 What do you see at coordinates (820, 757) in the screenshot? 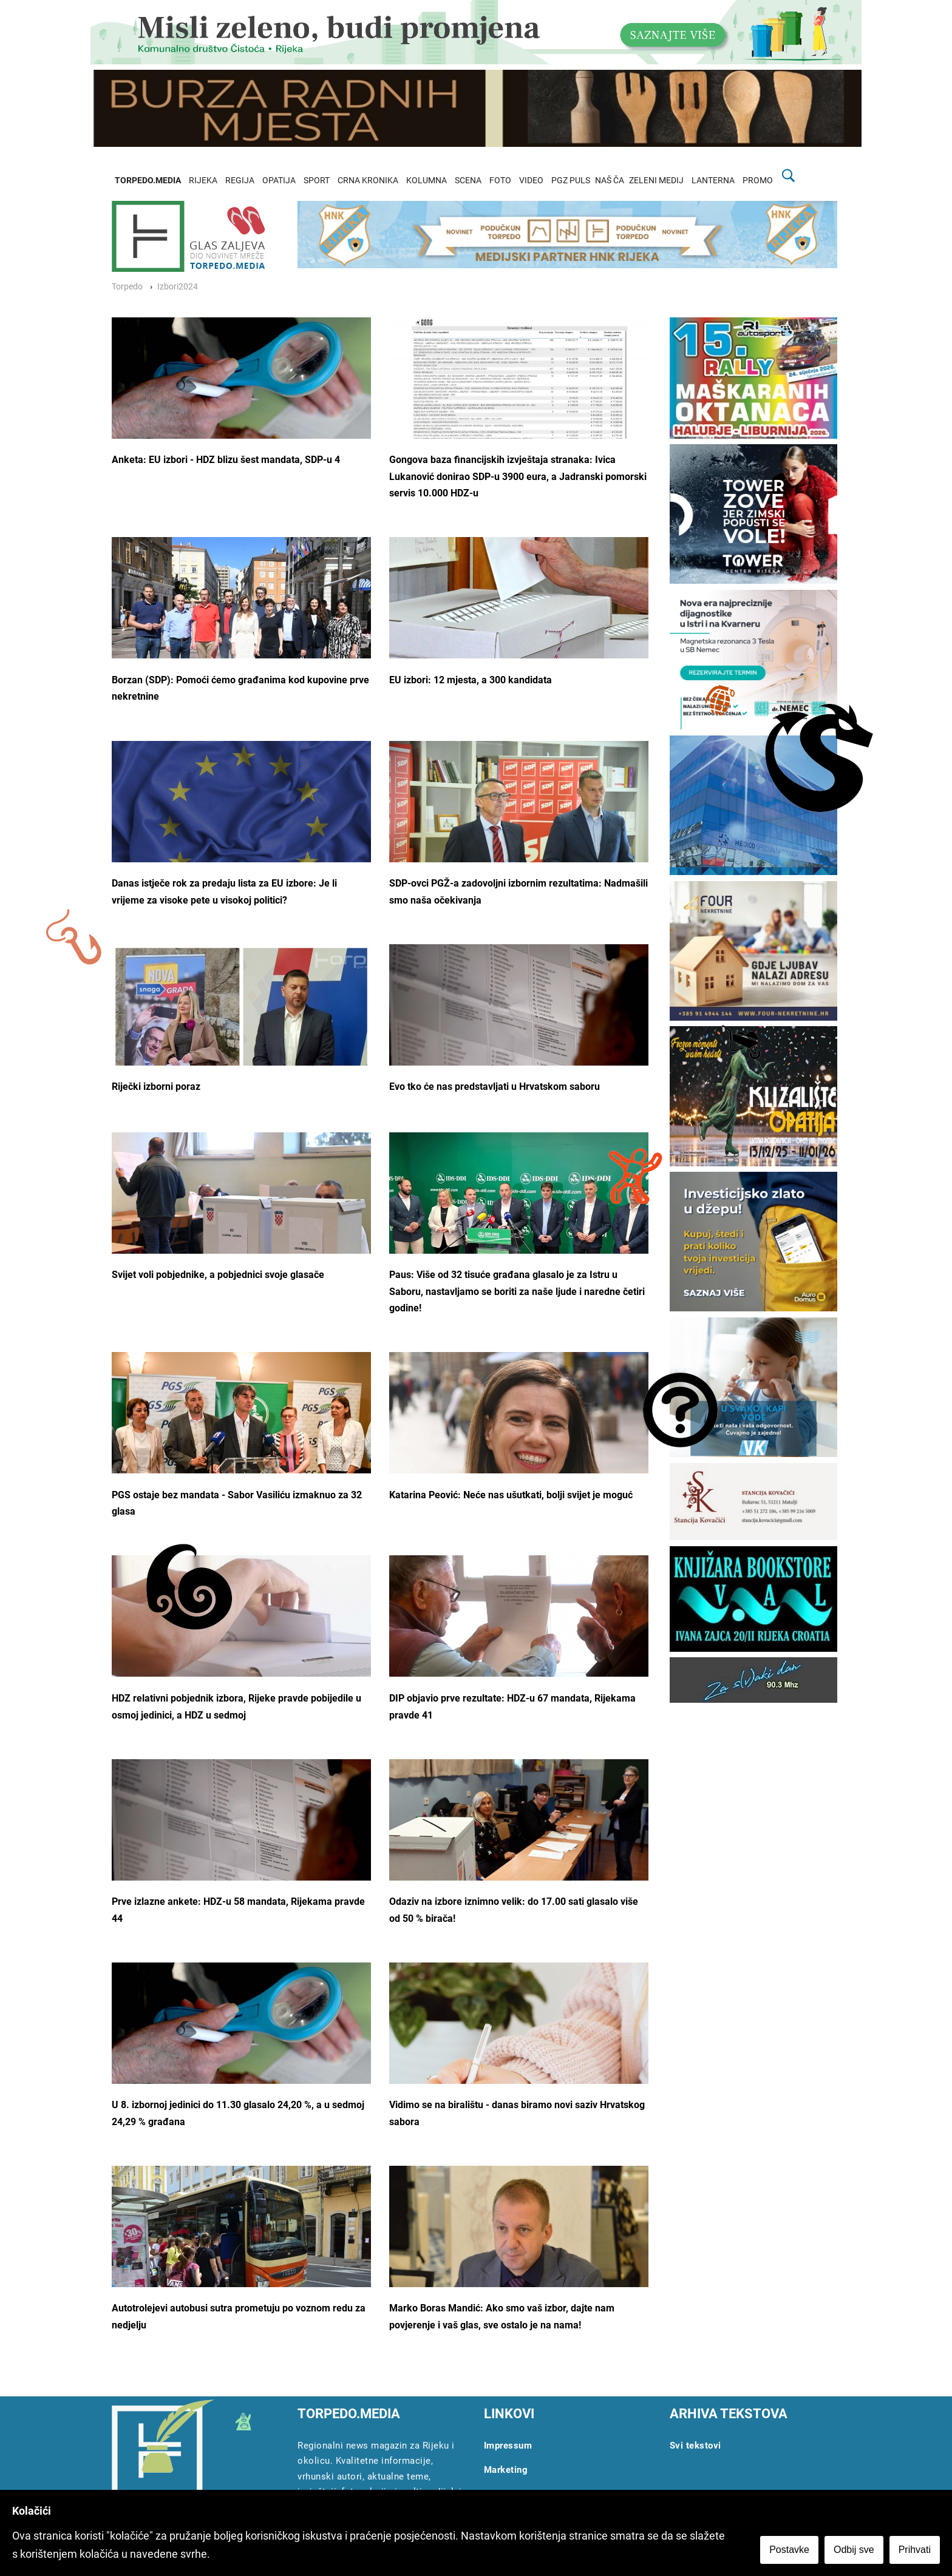
I see `select sea dragon character or creature` at bounding box center [820, 757].